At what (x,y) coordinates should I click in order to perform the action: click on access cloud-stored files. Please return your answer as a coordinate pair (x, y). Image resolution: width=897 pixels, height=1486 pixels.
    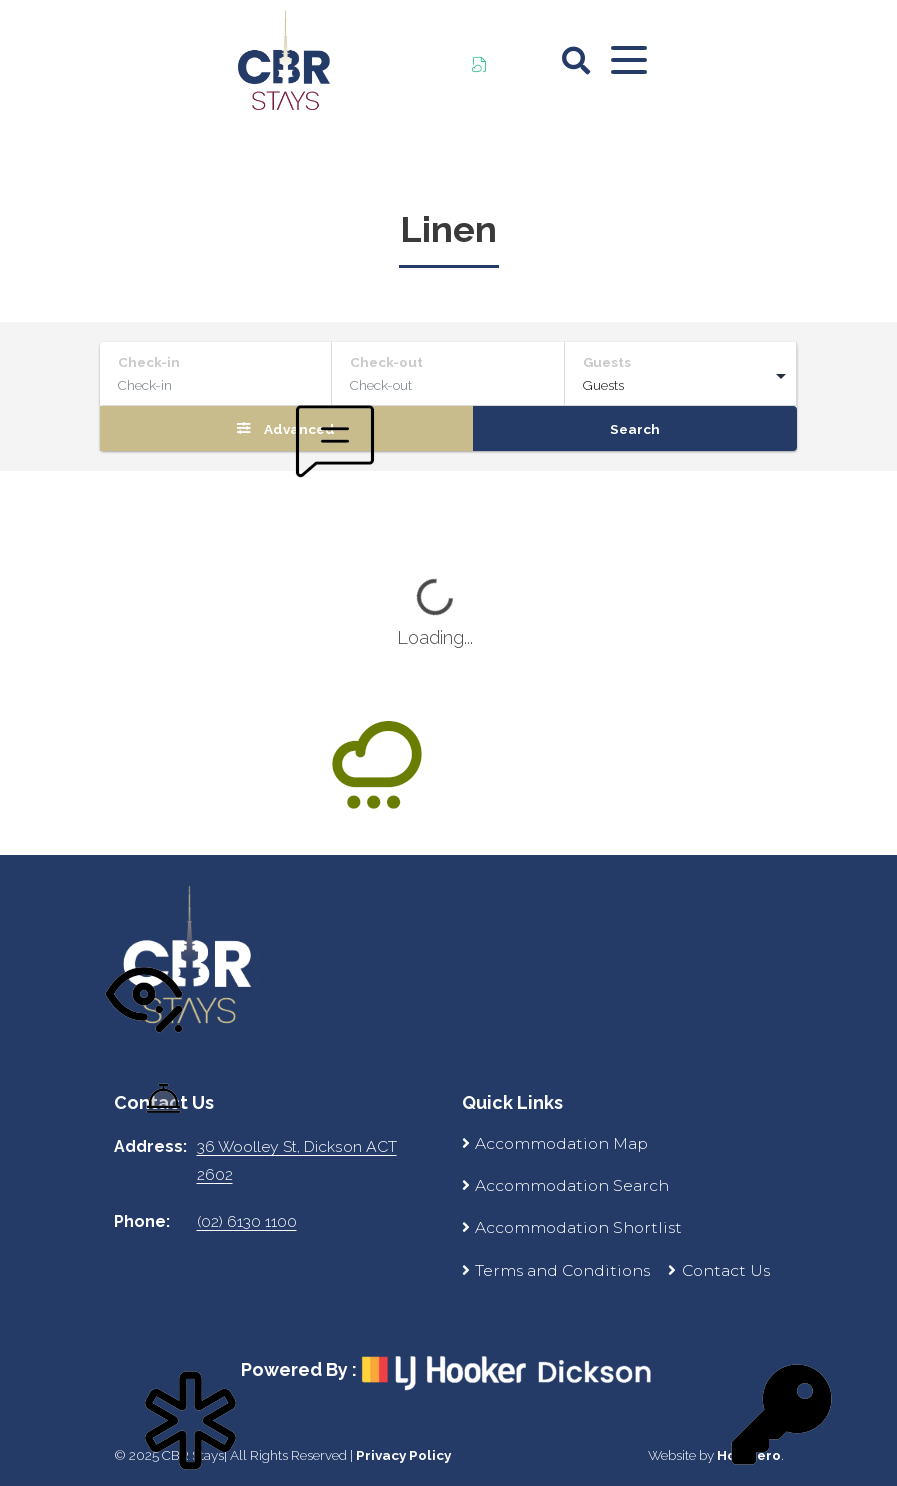
    Looking at the image, I should click on (479, 64).